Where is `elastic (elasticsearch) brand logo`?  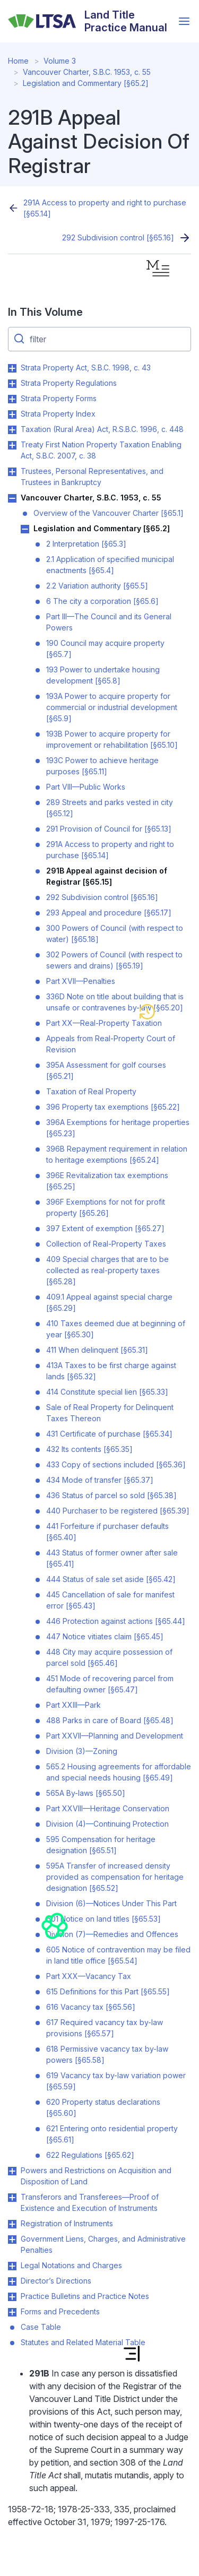
elastic (elasticsearch) brand logo is located at coordinates (55, 1926).